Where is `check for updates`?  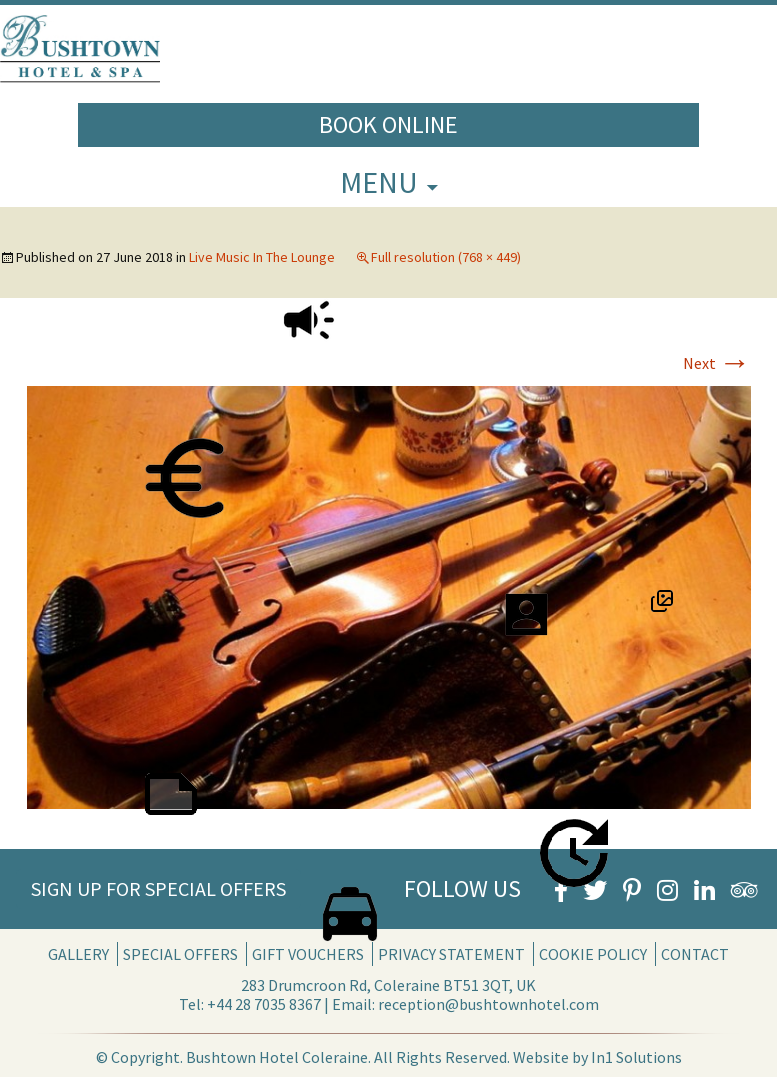 check for updates is located at coordinates (574, 853).